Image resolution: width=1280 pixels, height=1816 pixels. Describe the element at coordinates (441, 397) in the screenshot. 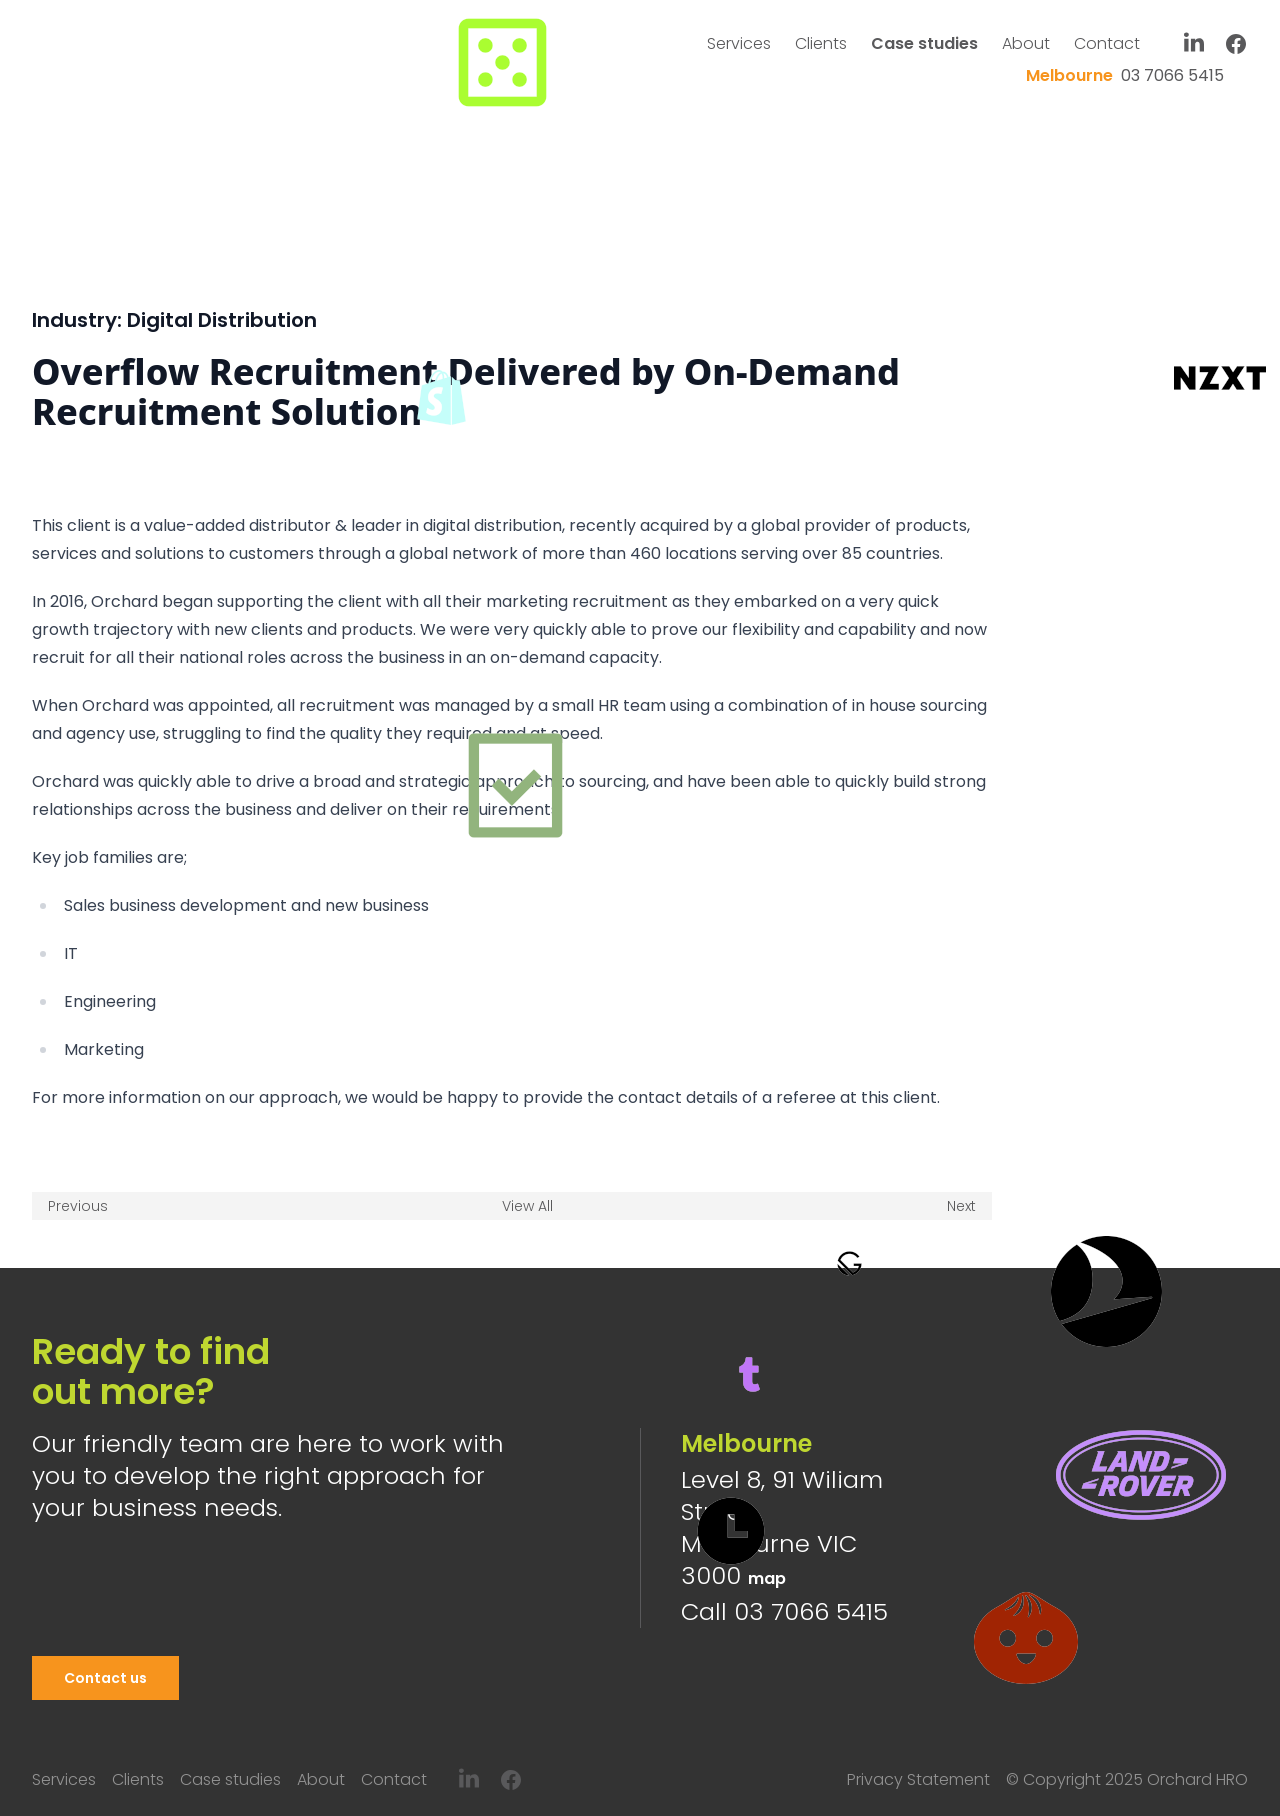

I see `open shopify store management` at that location.